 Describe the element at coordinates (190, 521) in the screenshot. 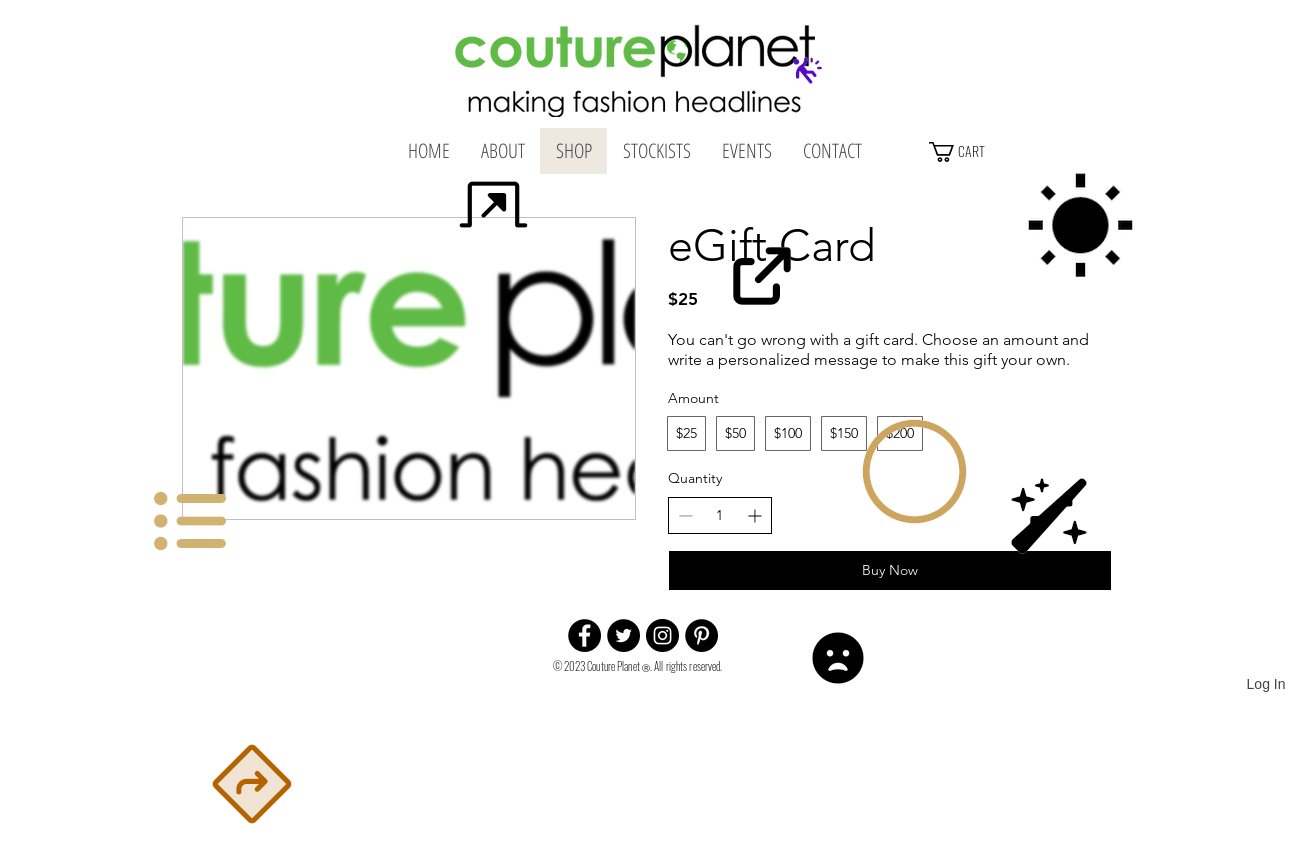

I see `view items in a bulleted list format` at that location.